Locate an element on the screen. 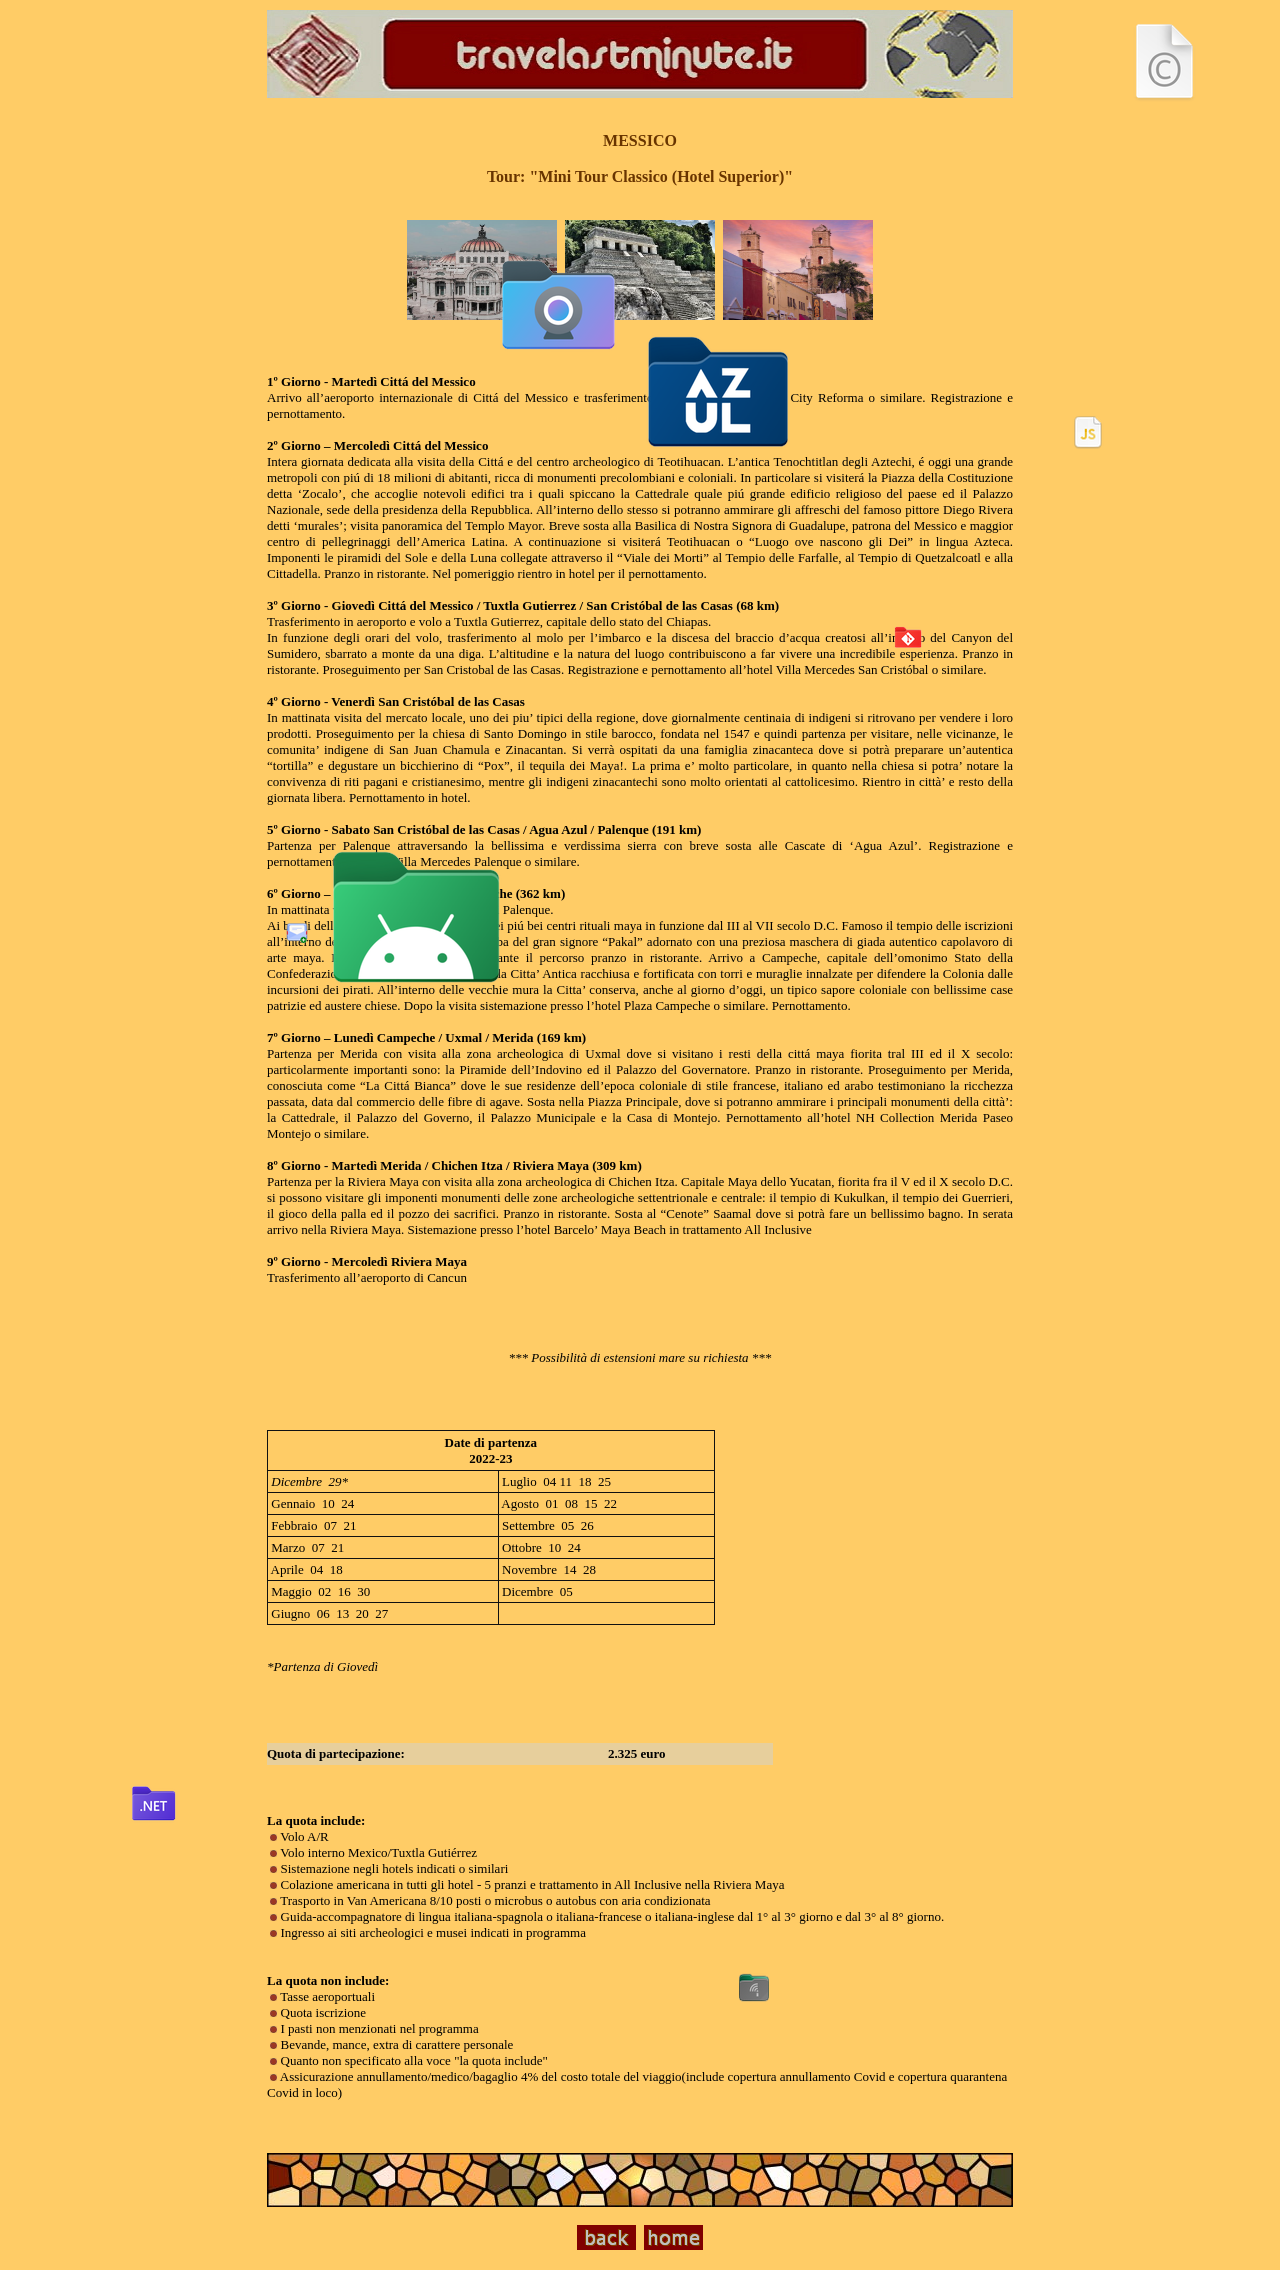 The height and width of the screenshot is (2270, 1280). compose a new email message is located at coordinates (297, 932).